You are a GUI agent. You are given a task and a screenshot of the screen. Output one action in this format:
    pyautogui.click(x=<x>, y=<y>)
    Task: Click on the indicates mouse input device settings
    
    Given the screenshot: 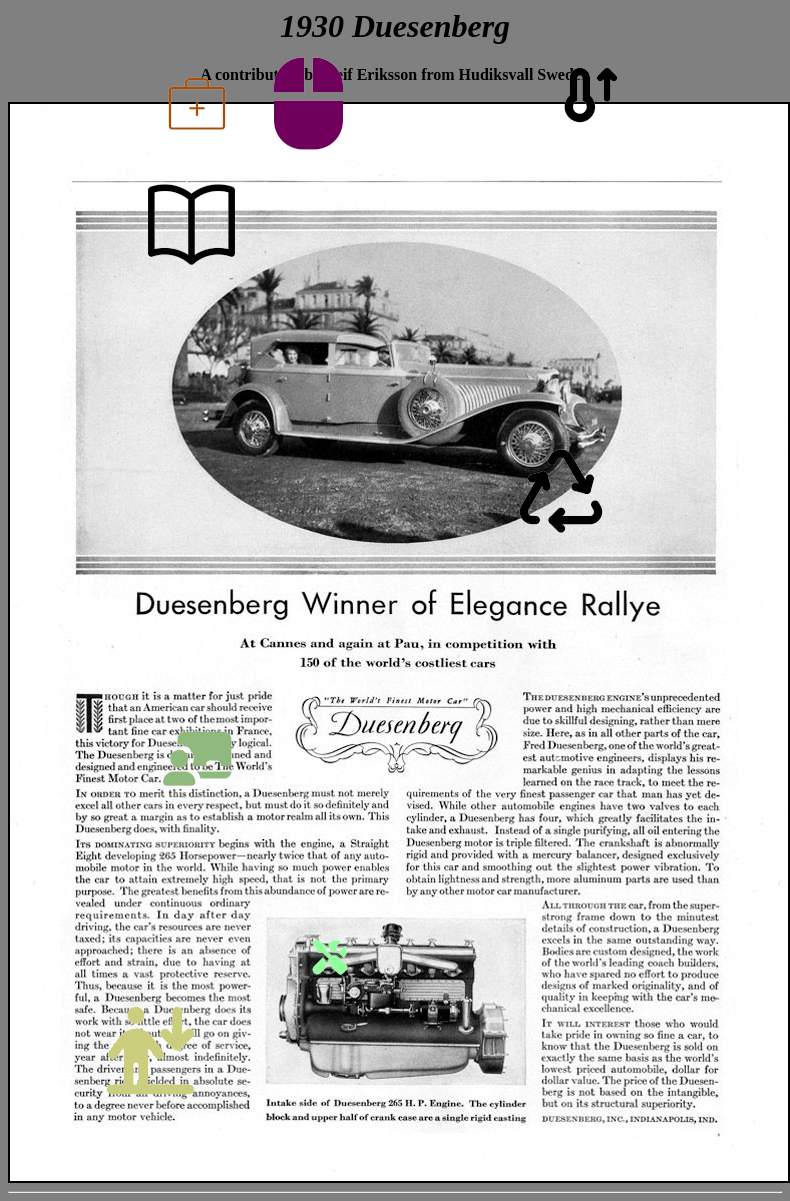 What is the action you would take?
    pyautogui.click(x=308, y=103)
    